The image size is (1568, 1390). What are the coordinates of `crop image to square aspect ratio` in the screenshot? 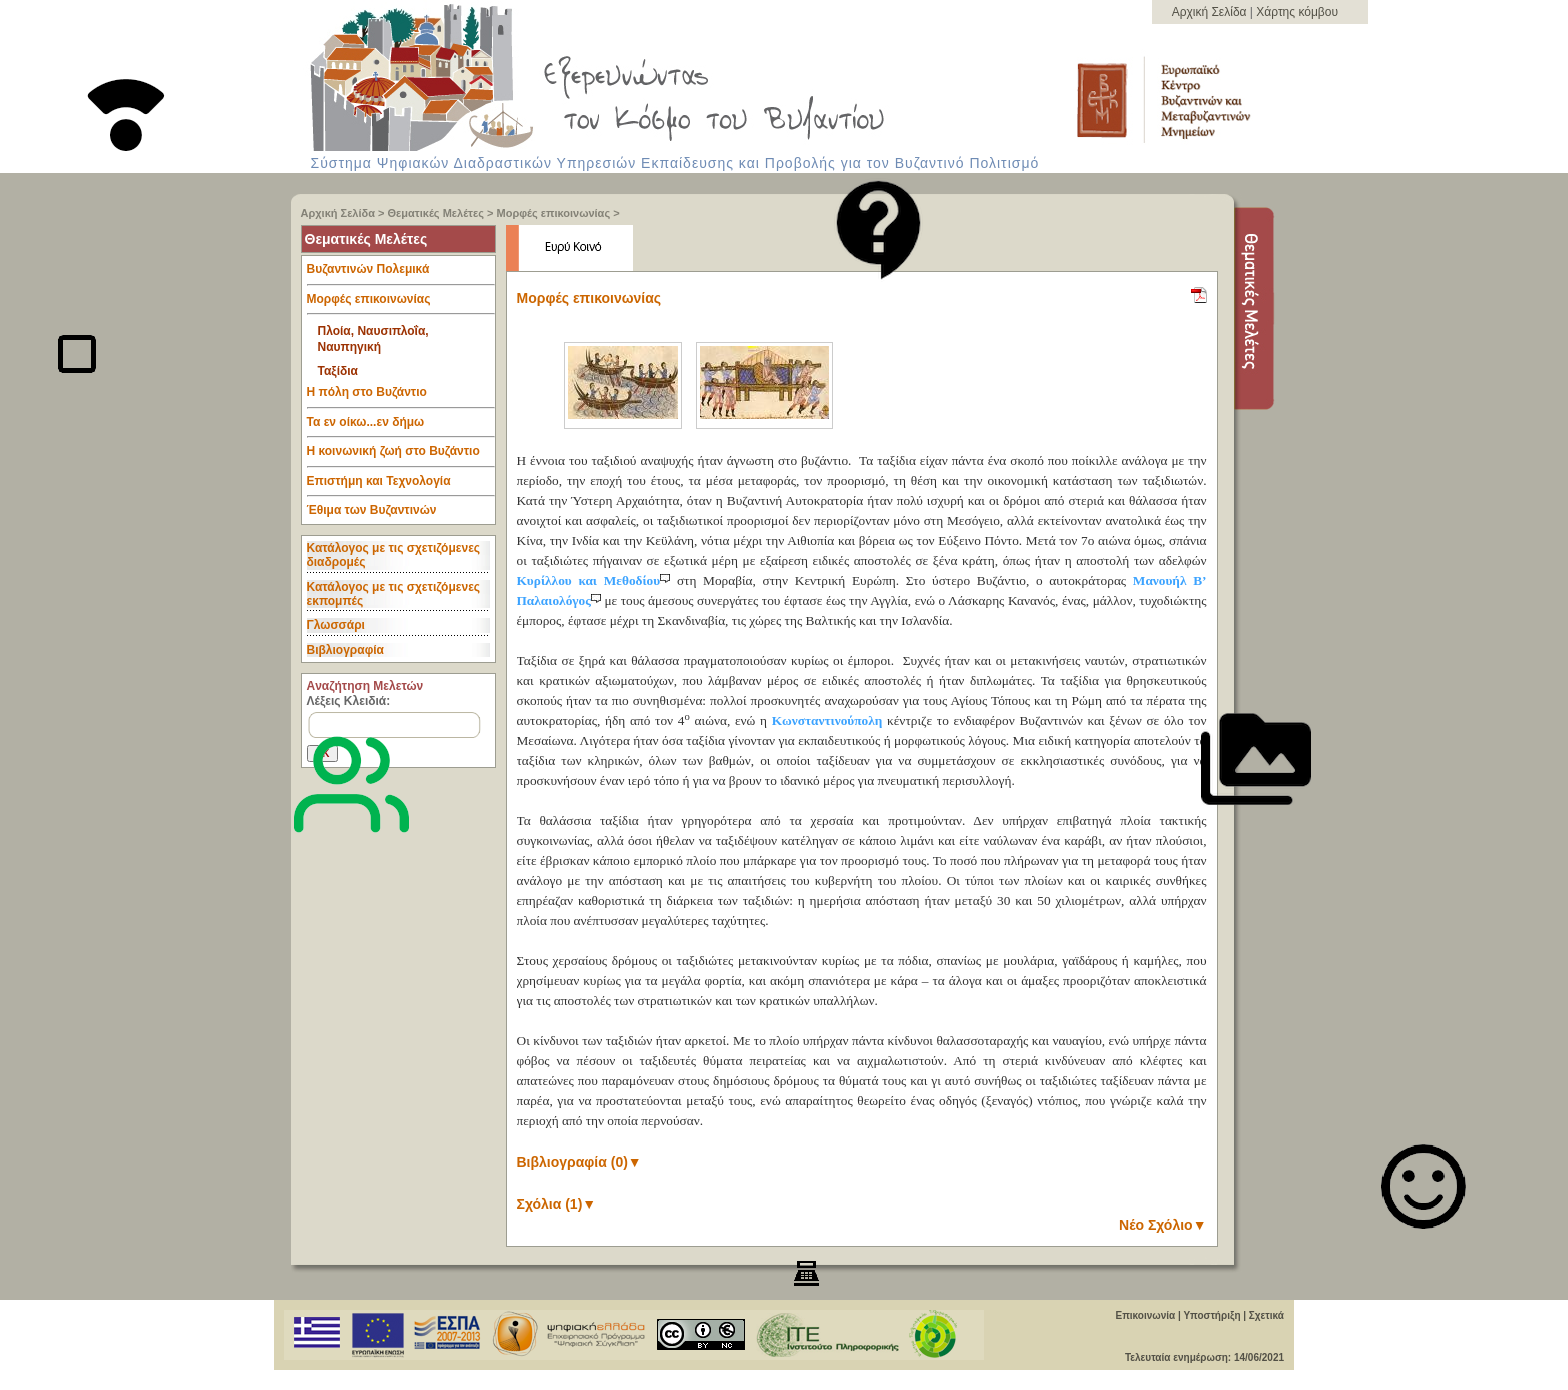 It's located at (77, 354).